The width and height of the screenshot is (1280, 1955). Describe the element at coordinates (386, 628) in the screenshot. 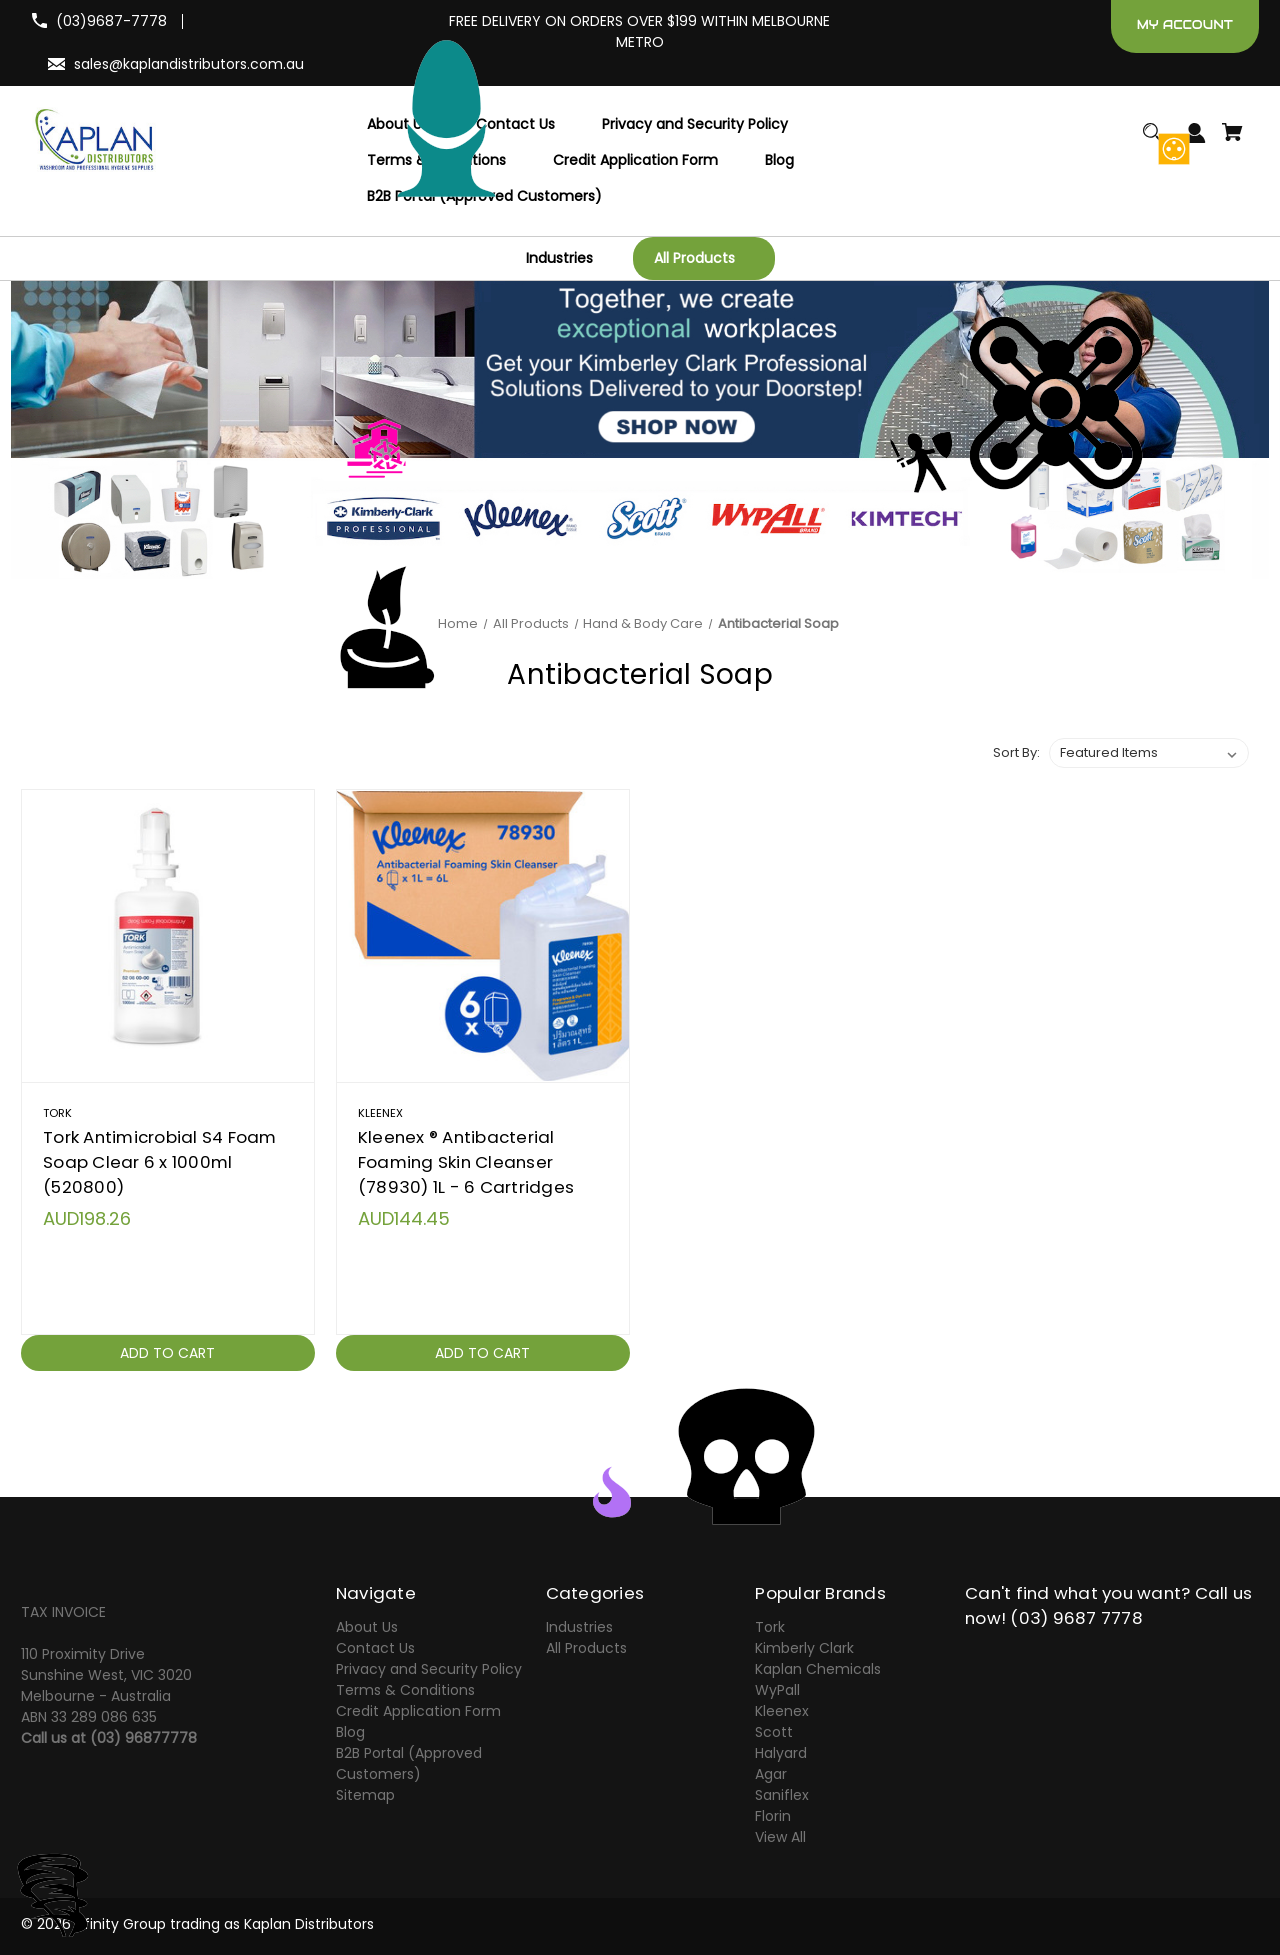

I see `indicates a lit candle or flame feature` at that location.